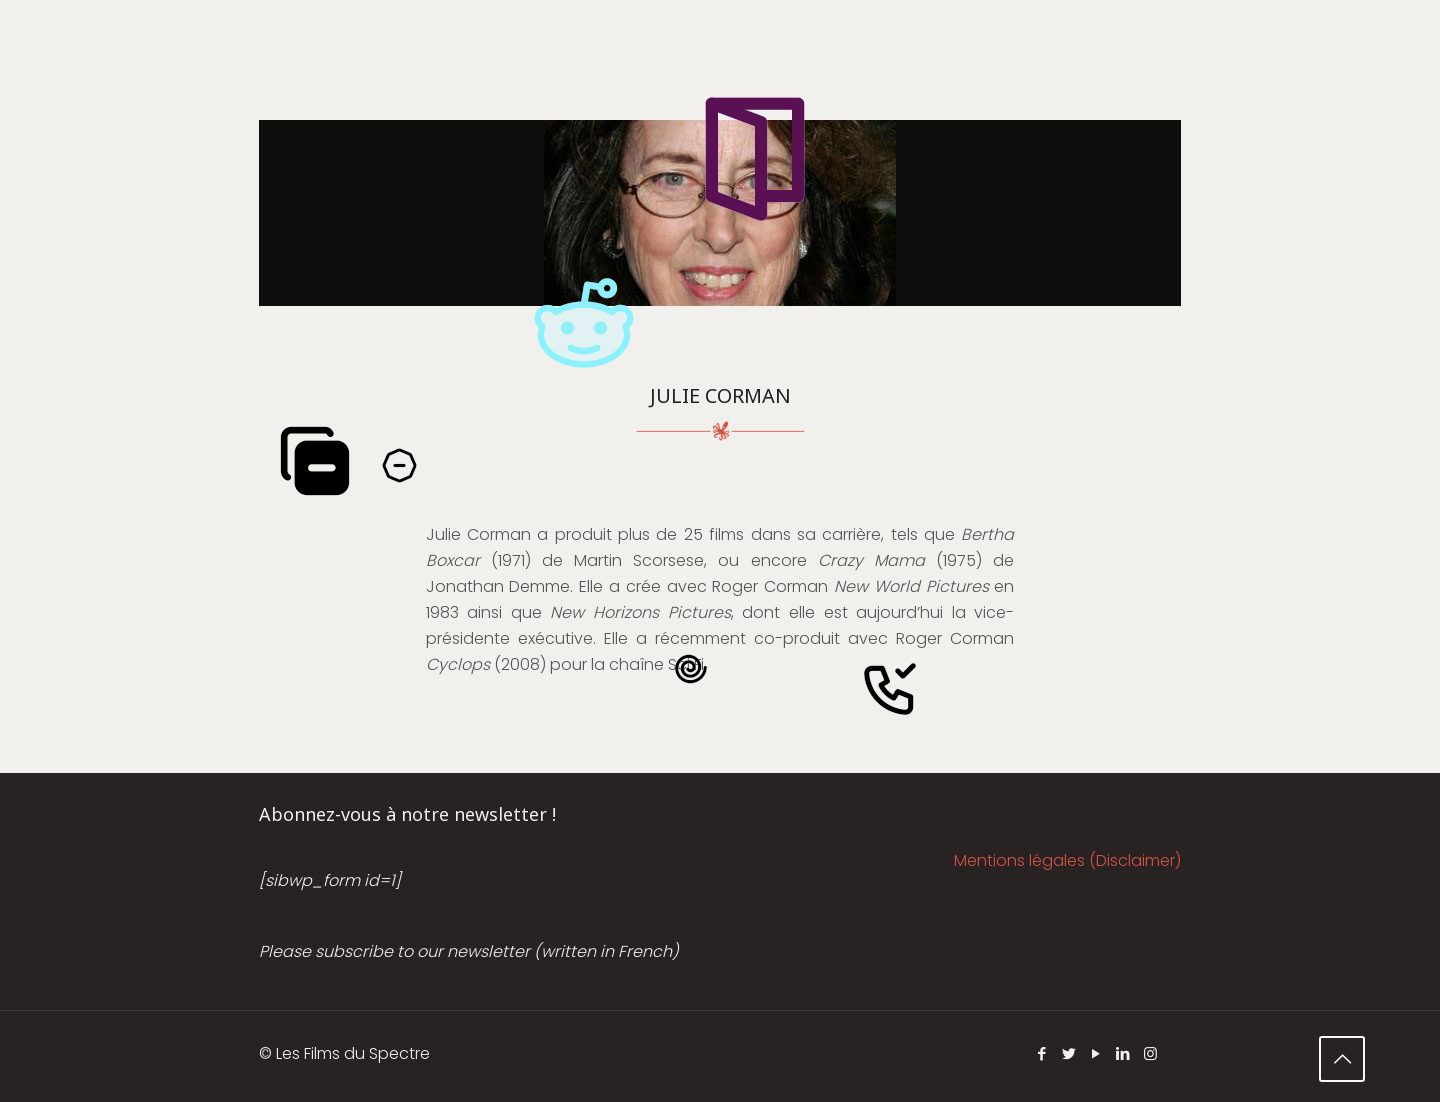  Describe the element at coordinates (691, 669) in the screenshot. I see `indicates loading or processing in progress` at that location.